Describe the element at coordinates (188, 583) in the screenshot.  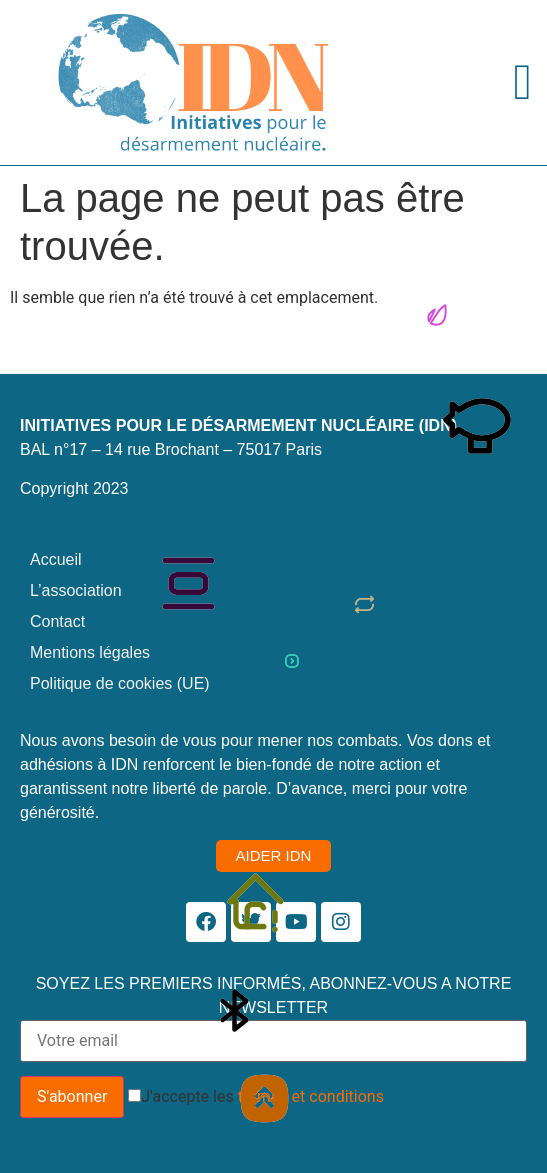
I see `distribute elements evenly horizontally` at that location.